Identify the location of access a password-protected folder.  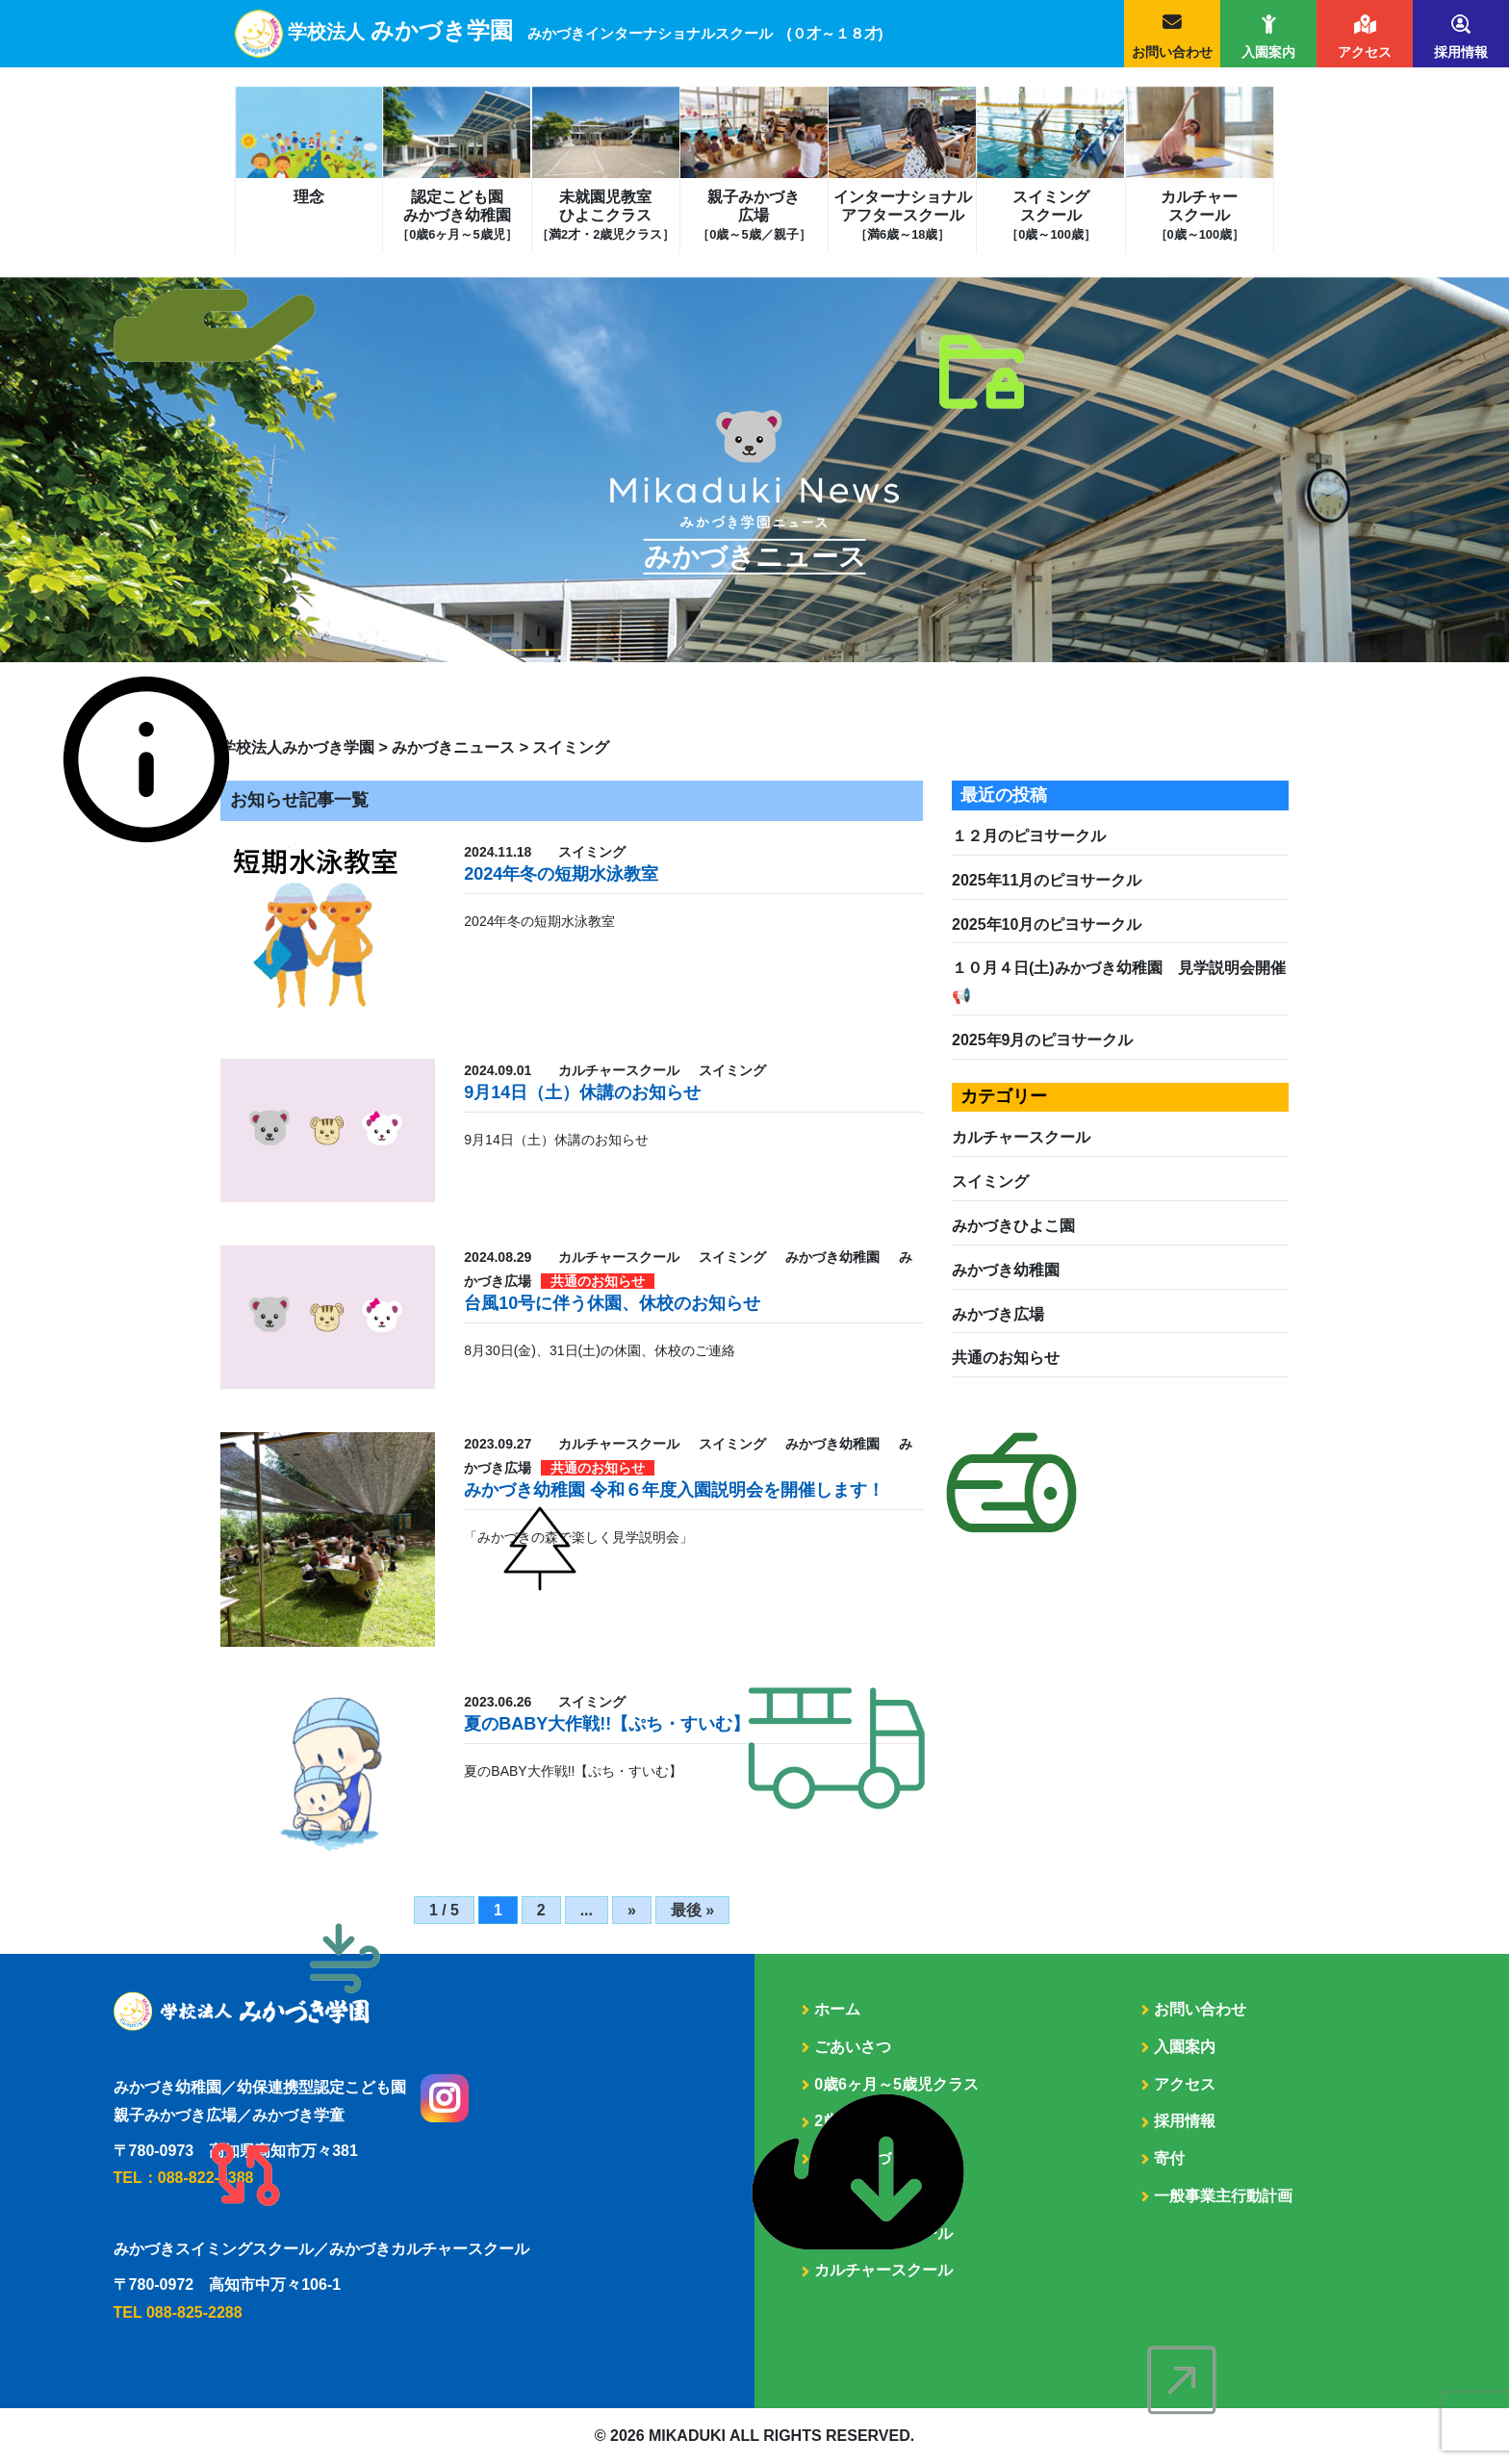
(982, 372).